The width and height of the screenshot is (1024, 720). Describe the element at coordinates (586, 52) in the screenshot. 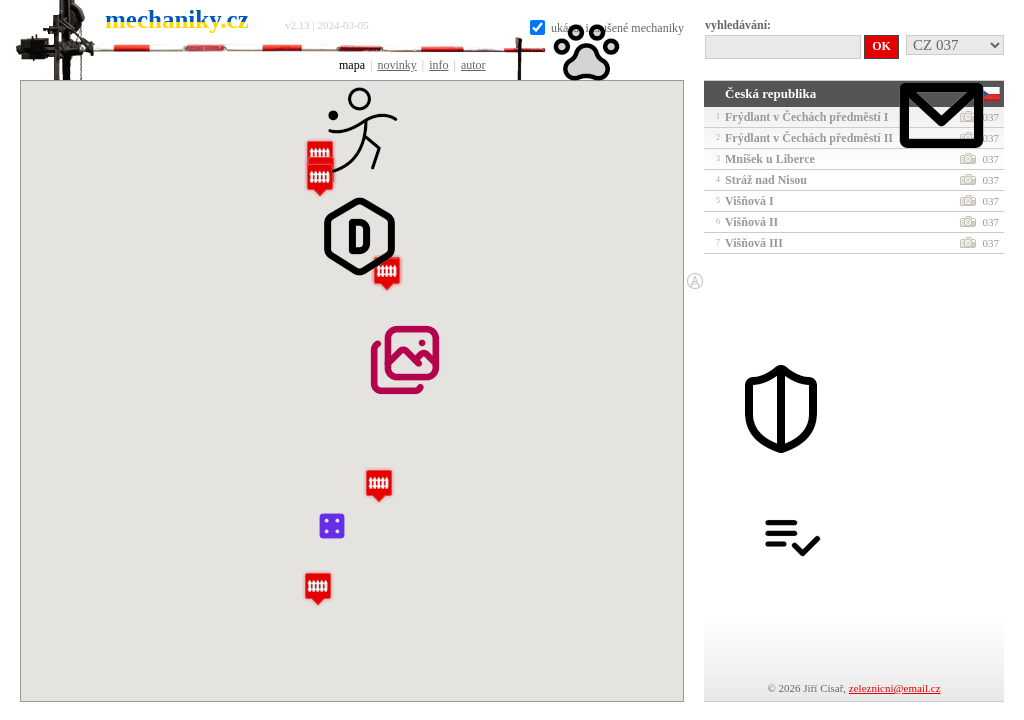

I see `access pet-related features or settings` at that location.